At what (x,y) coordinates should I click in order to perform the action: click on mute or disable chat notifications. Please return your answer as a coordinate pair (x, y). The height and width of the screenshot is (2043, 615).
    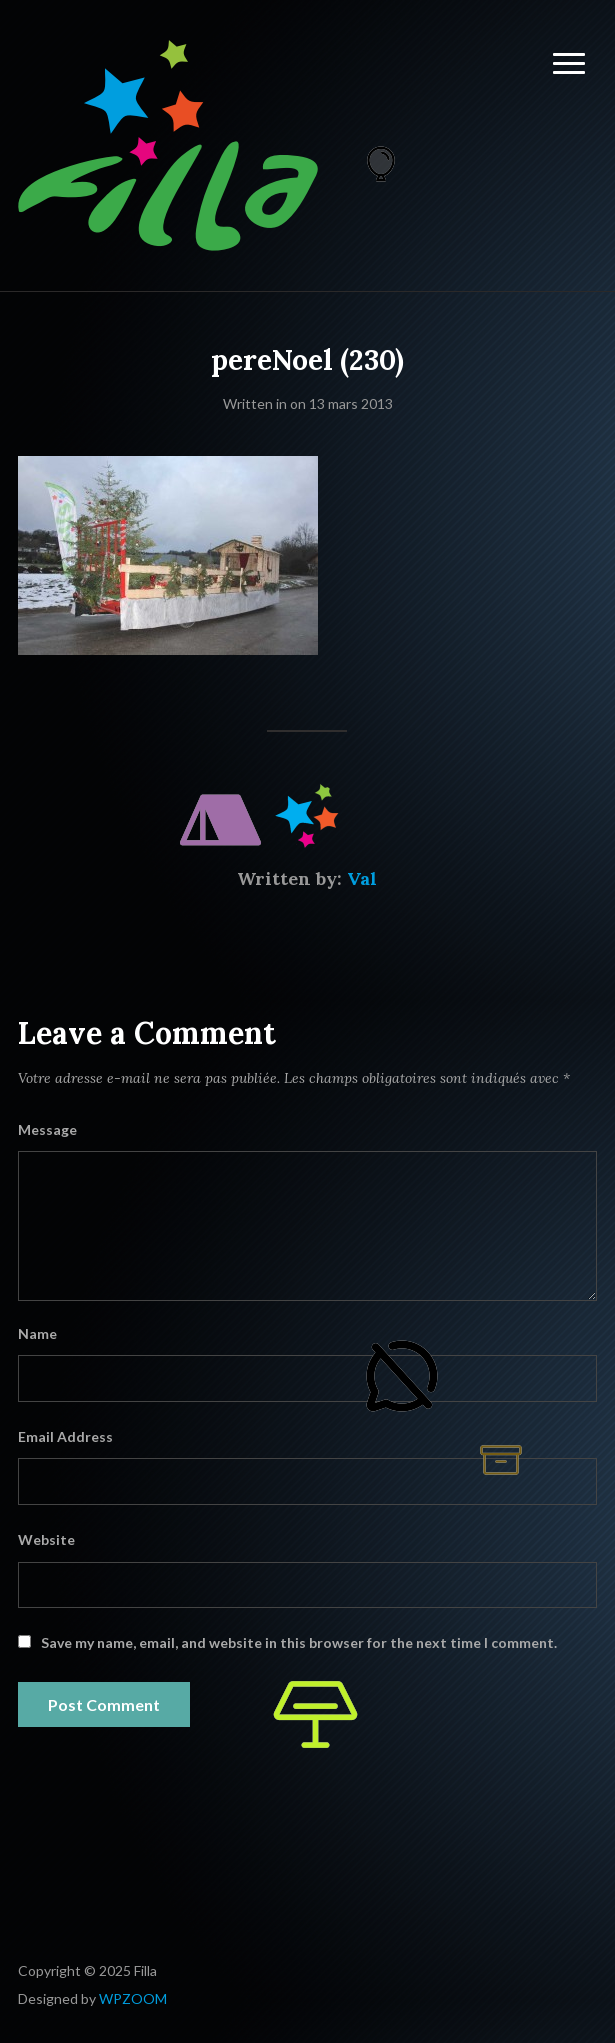
    Looking at the image, I should click on (402, 1376).